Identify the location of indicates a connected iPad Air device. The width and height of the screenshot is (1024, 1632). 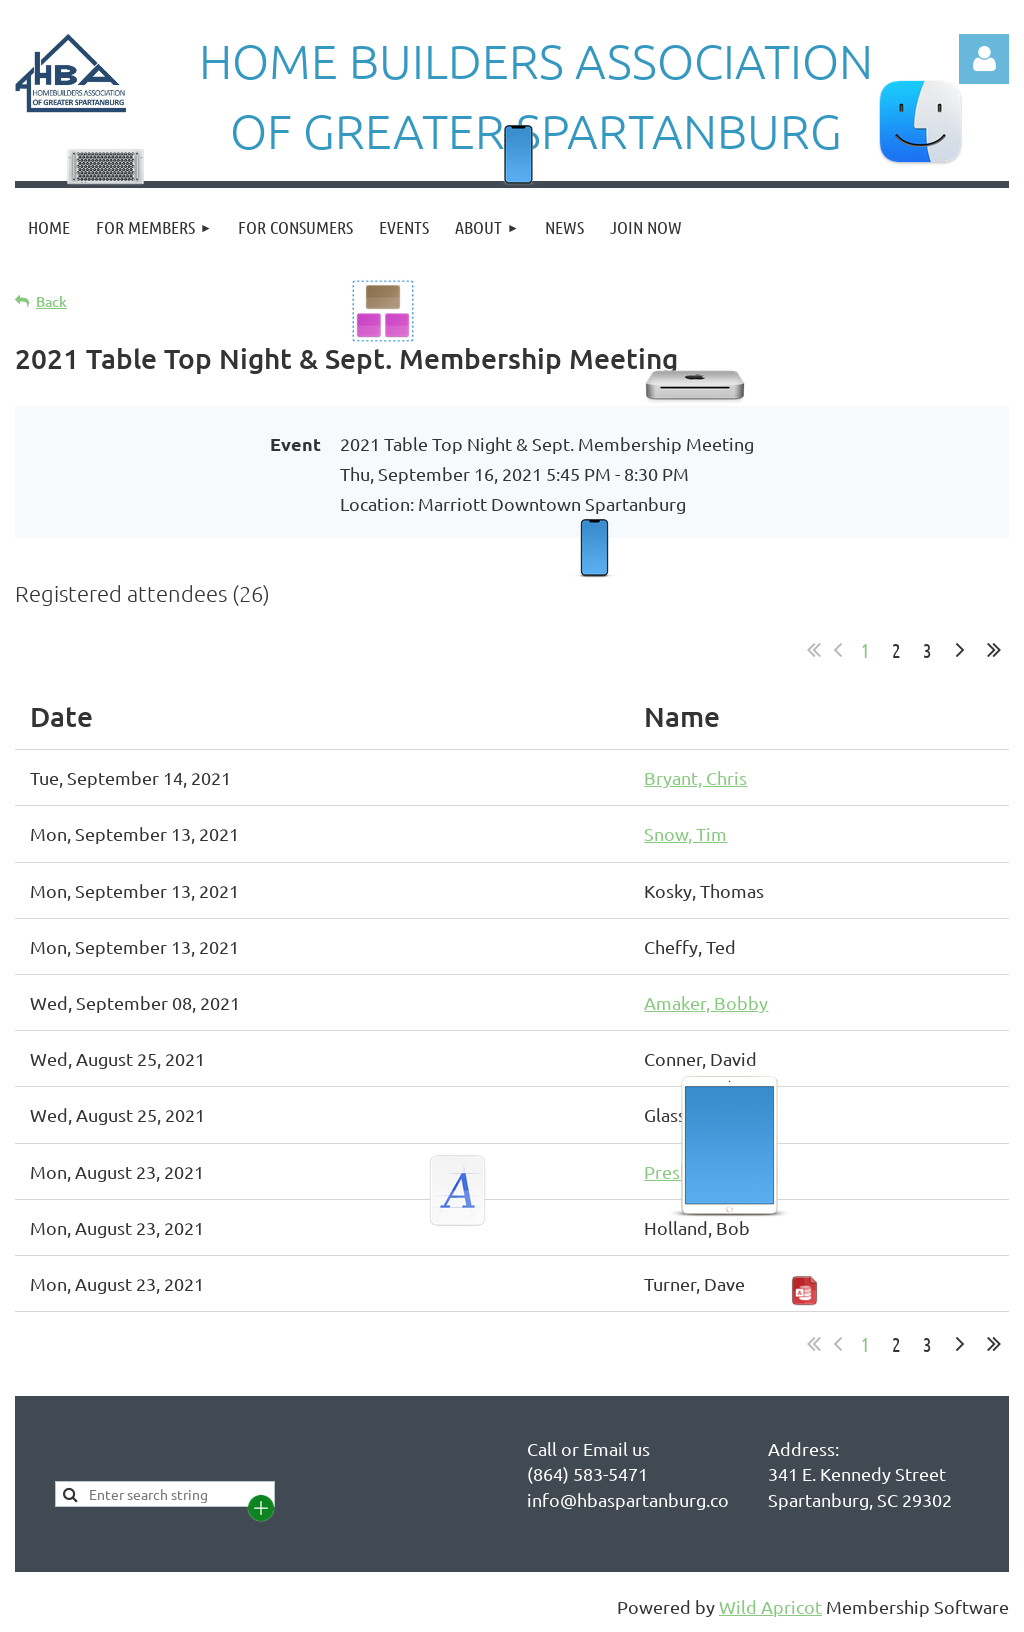
(729, 1146).